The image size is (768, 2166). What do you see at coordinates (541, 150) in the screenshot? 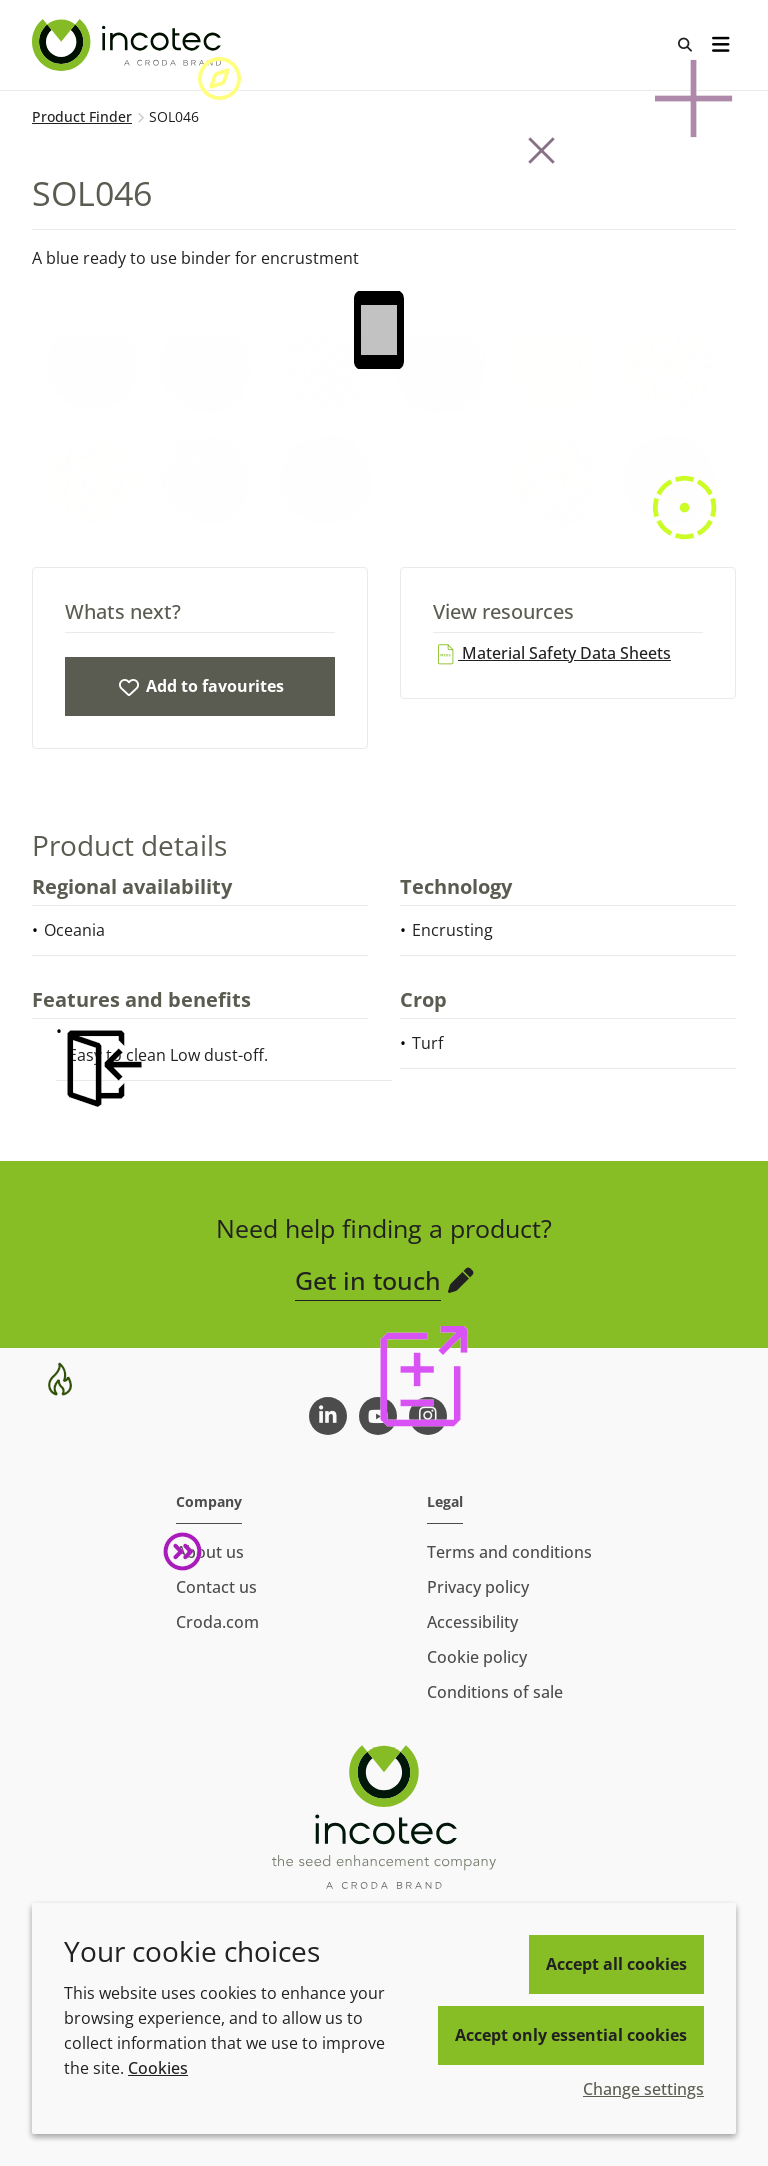
I see `close the current window or dialog` at bounding box center [541, 150].